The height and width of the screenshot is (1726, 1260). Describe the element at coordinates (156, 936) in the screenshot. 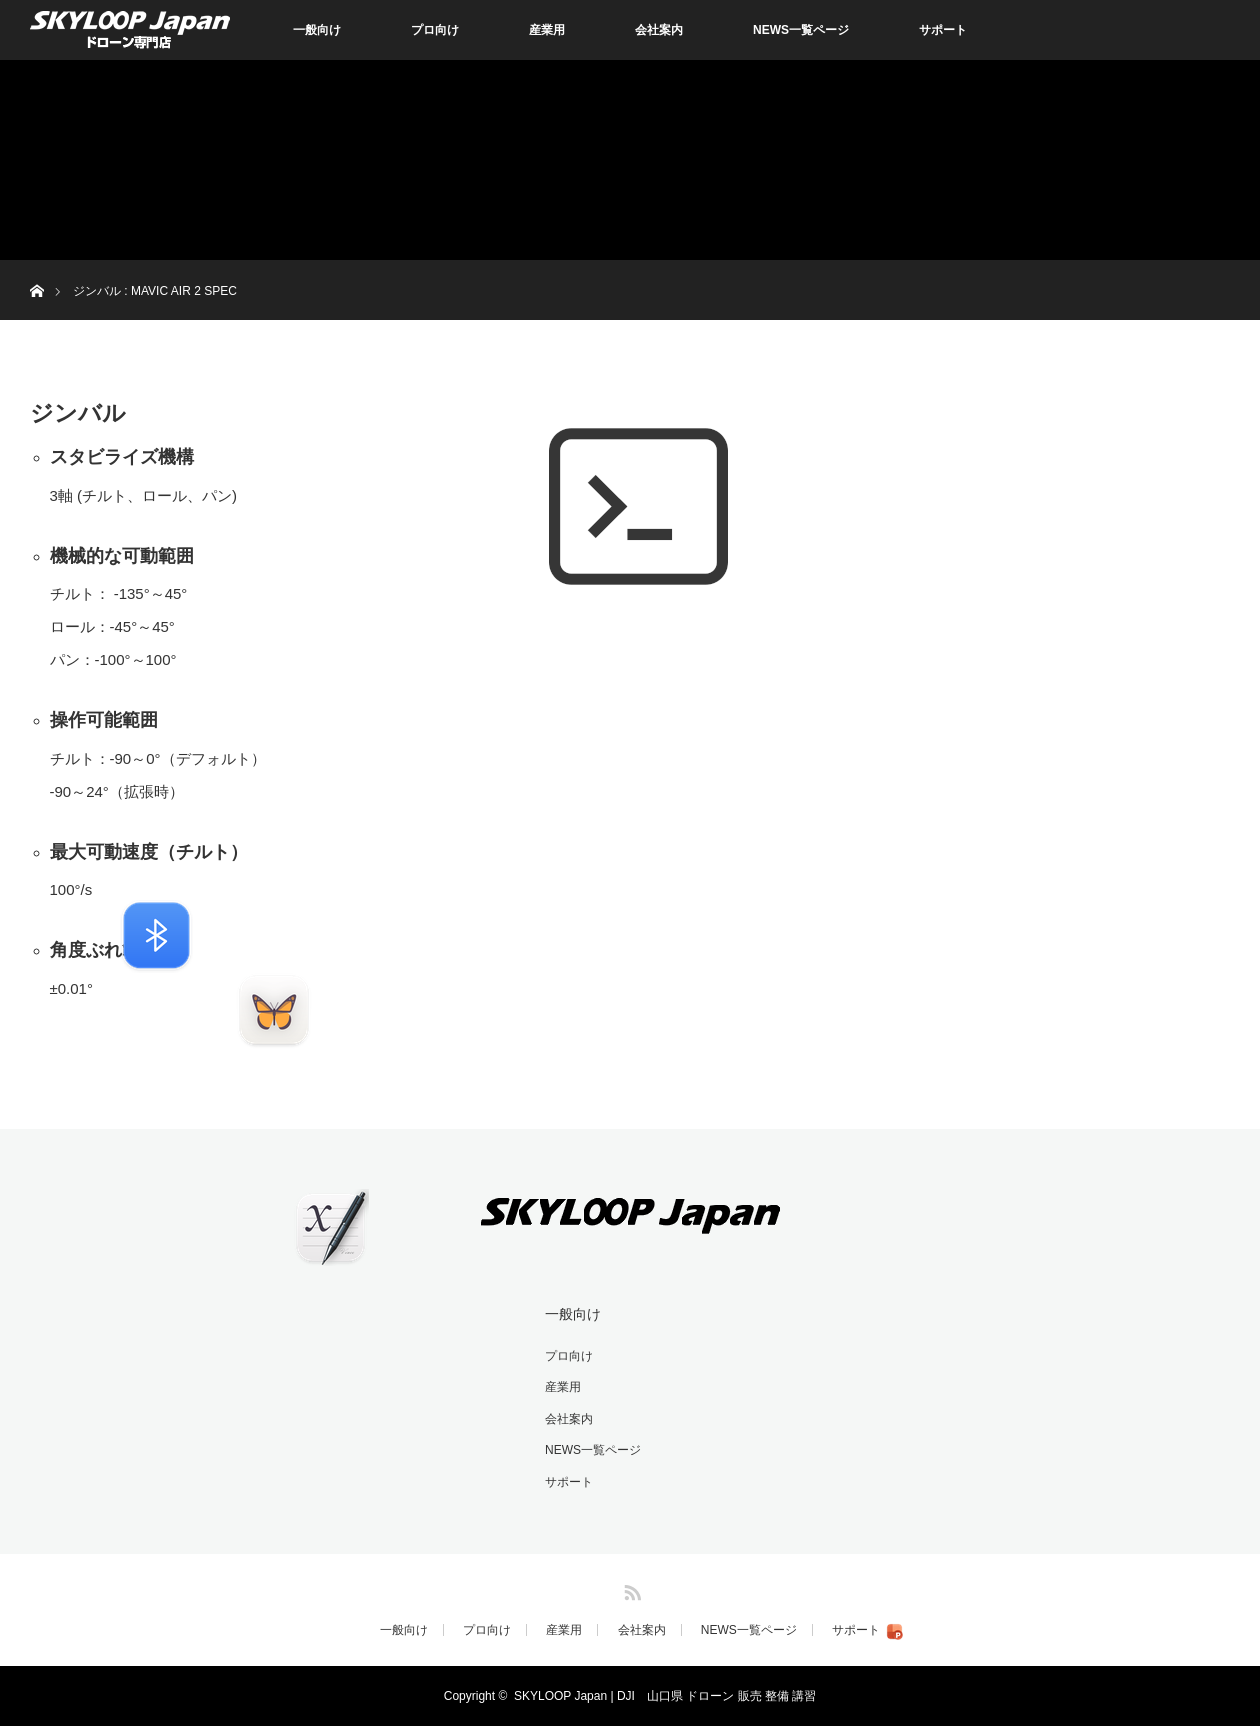

I see `open bluetooth settings` at that location.